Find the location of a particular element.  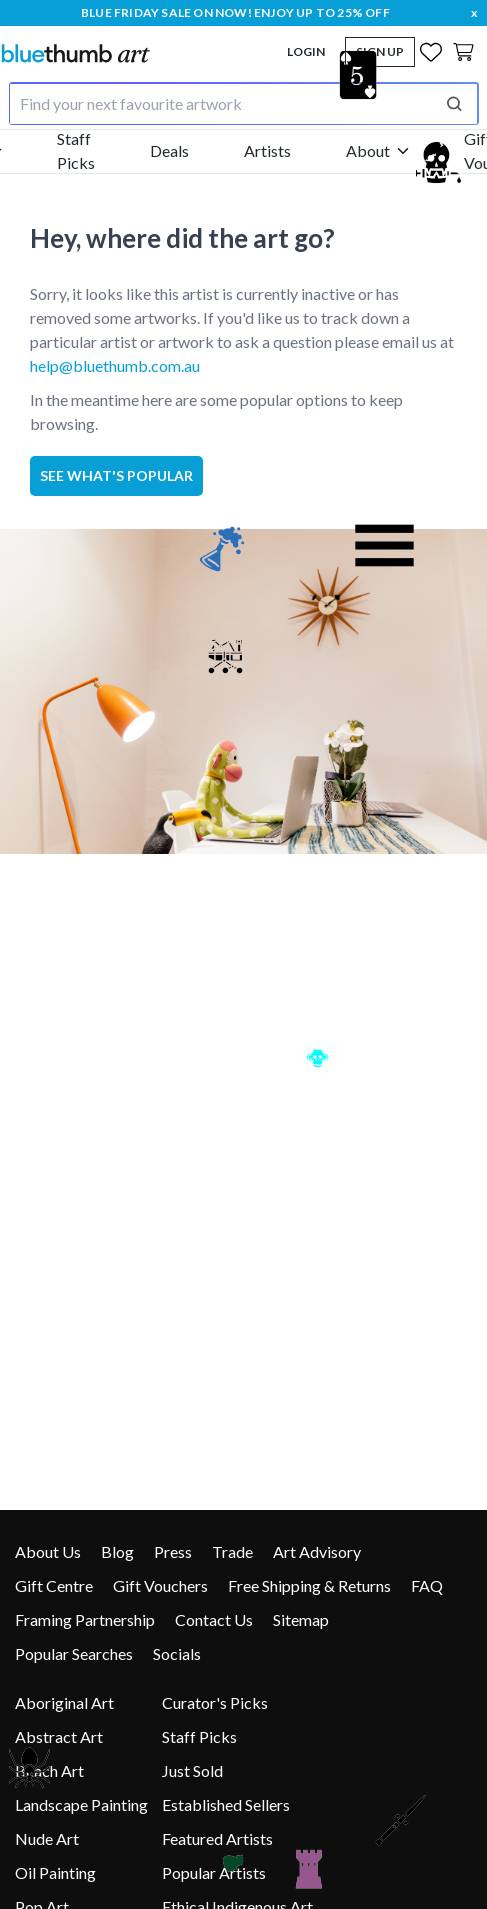

indicates lethal injection or poison hazard is located at coordinates (437, 162).